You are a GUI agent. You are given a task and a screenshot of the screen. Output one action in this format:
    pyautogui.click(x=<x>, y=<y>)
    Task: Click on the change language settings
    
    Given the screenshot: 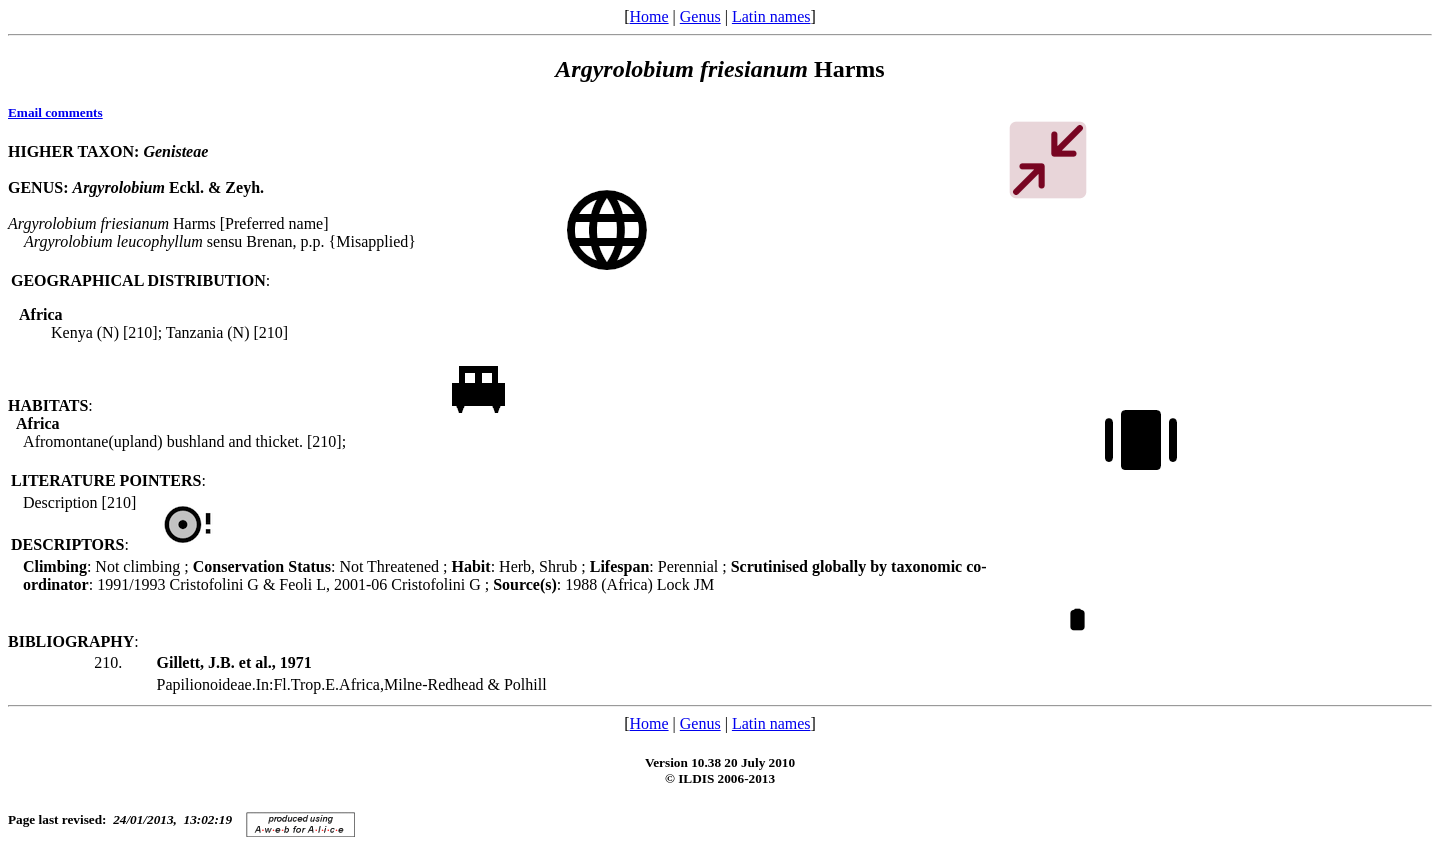 What is the action you would take?
    pyautogui.click(x=607, y=230)
    